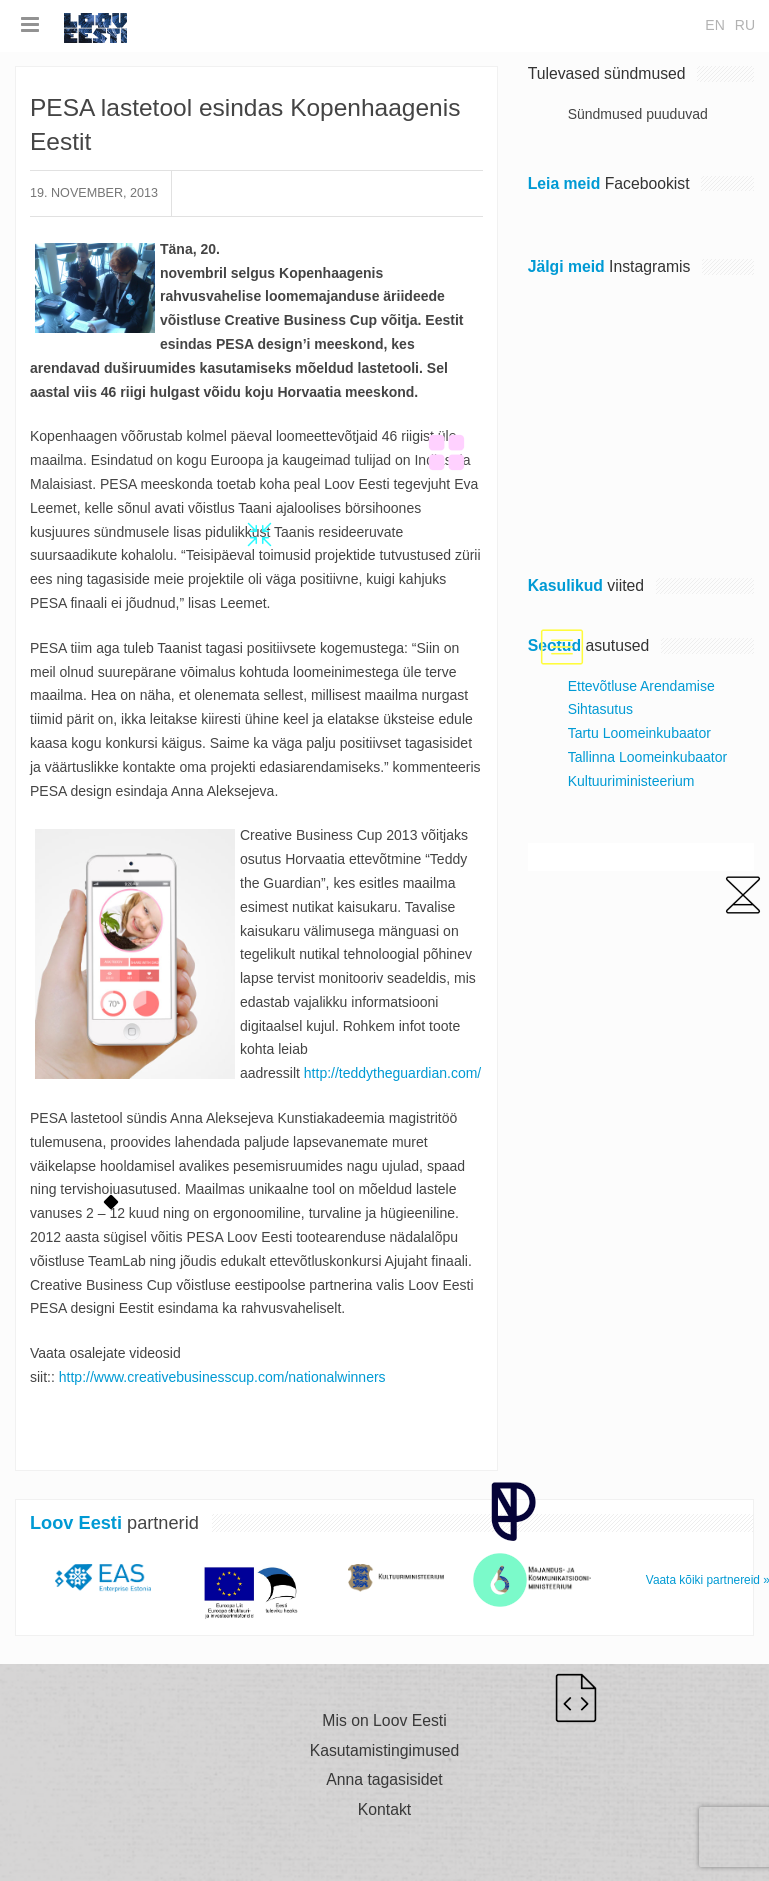 The width and height of the screenshot is (769, 1881). I want to click on indicates step 6 in a multi-step process, so click(500, 1580).